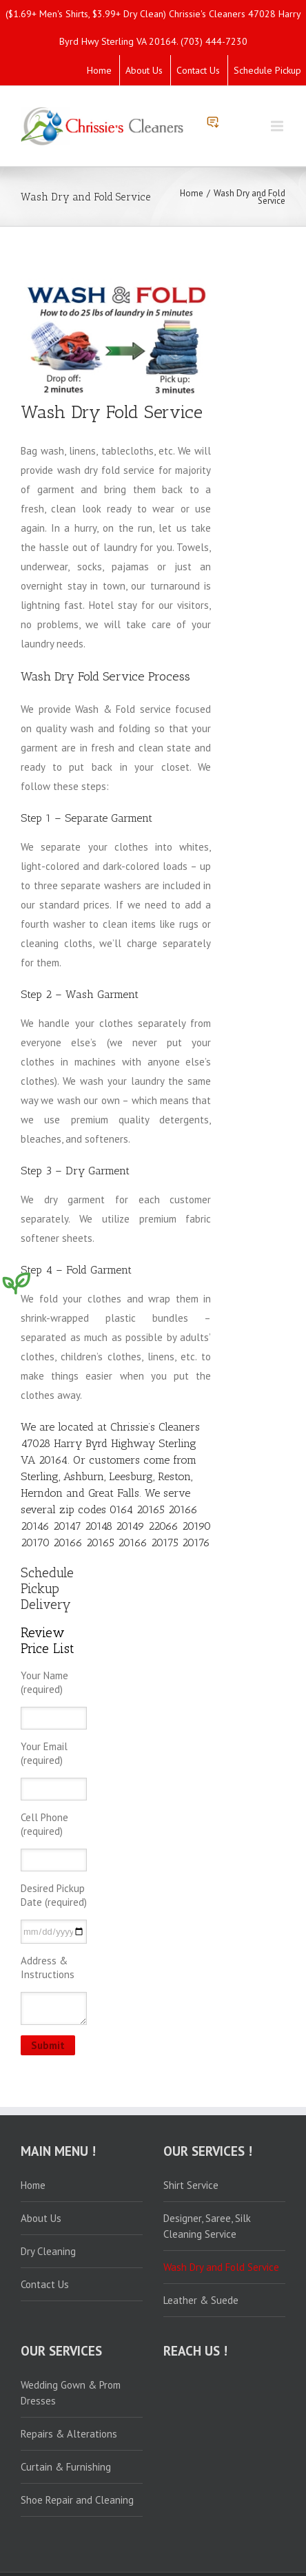 The image size is (306, 2576). What do you see at coordinates (16, 1282) in the screenshot?
I see `access garden or plant care features` at bounding box center [16, 1282].